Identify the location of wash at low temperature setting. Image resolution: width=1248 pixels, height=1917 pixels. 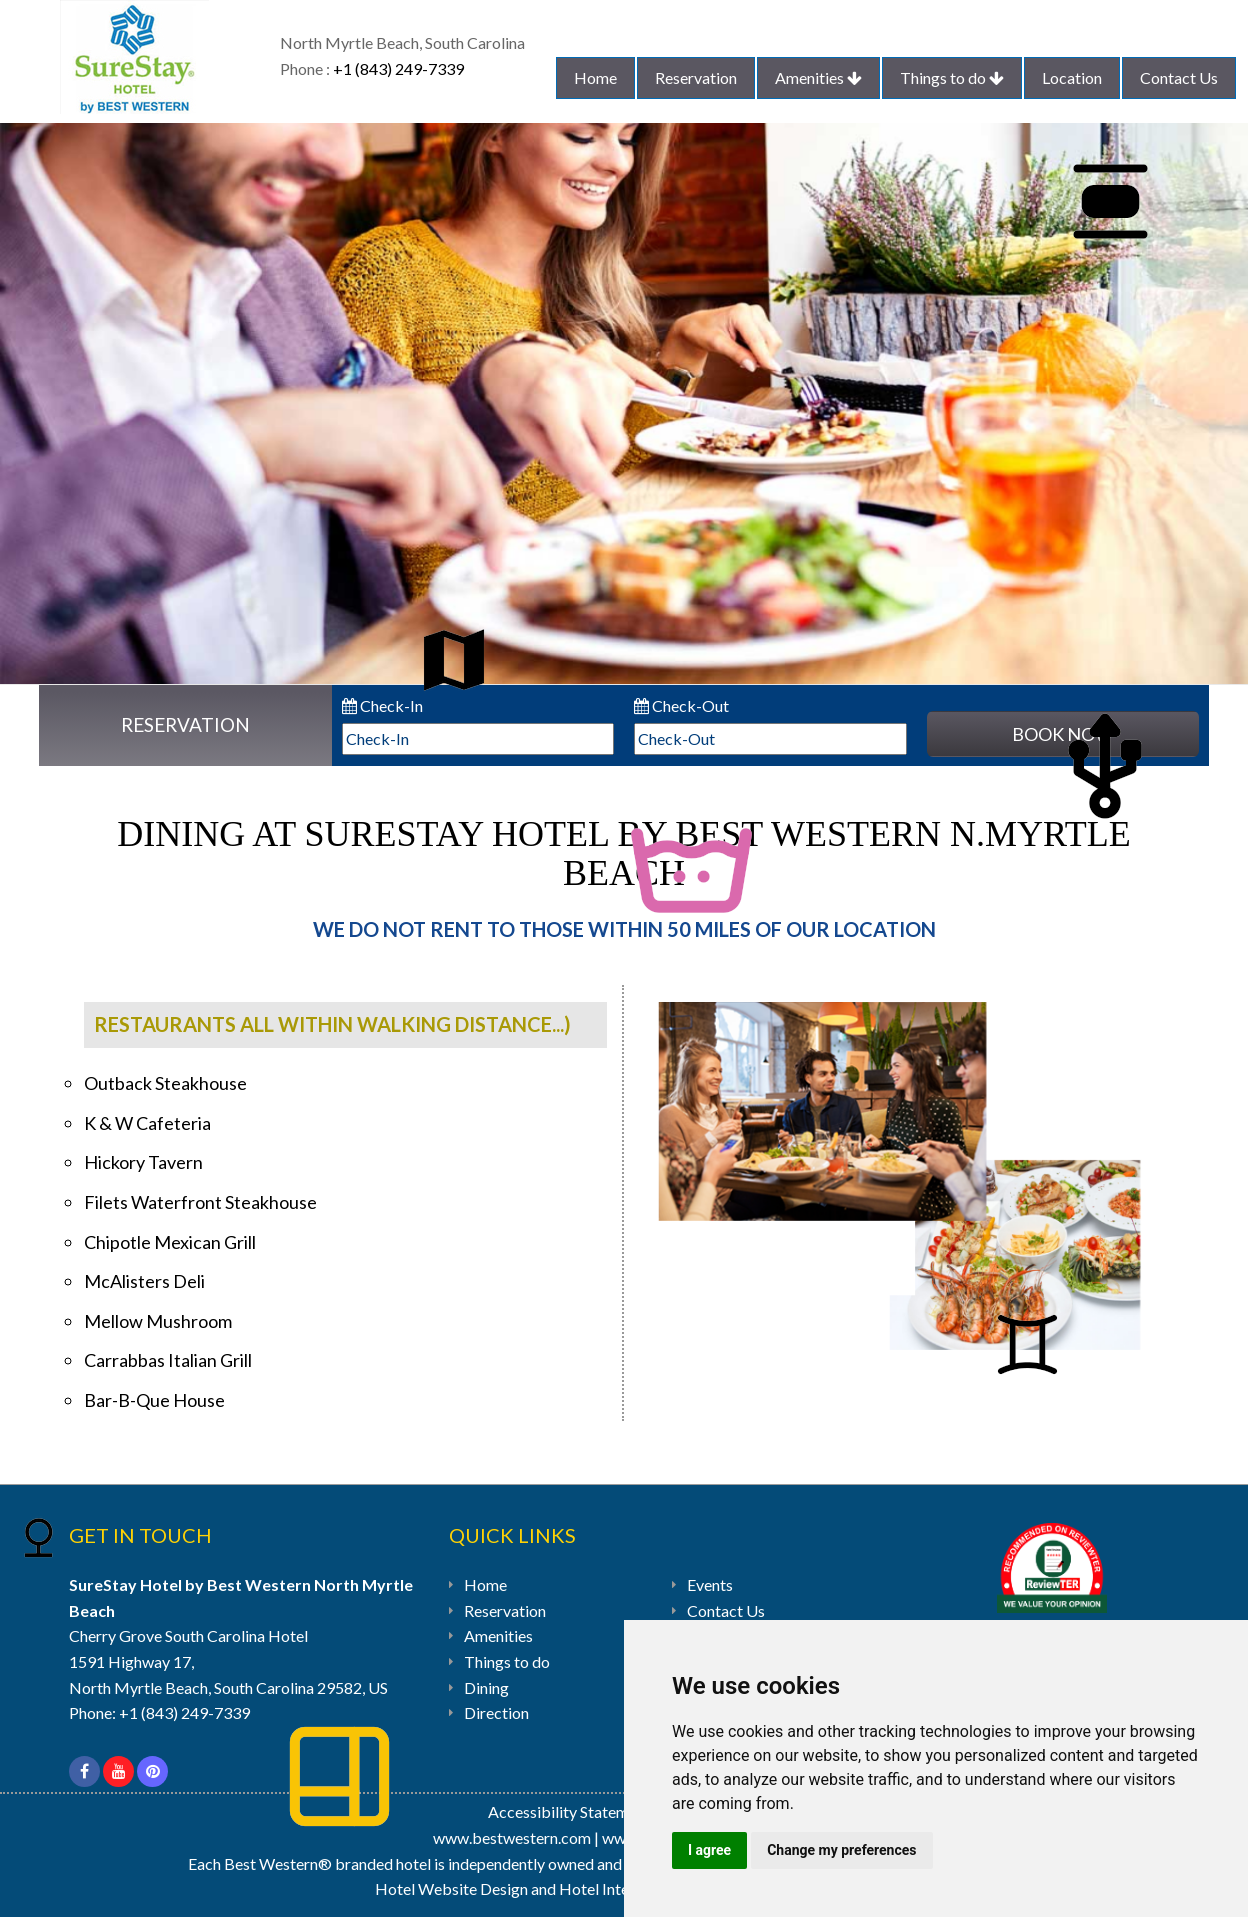
(691, 870).